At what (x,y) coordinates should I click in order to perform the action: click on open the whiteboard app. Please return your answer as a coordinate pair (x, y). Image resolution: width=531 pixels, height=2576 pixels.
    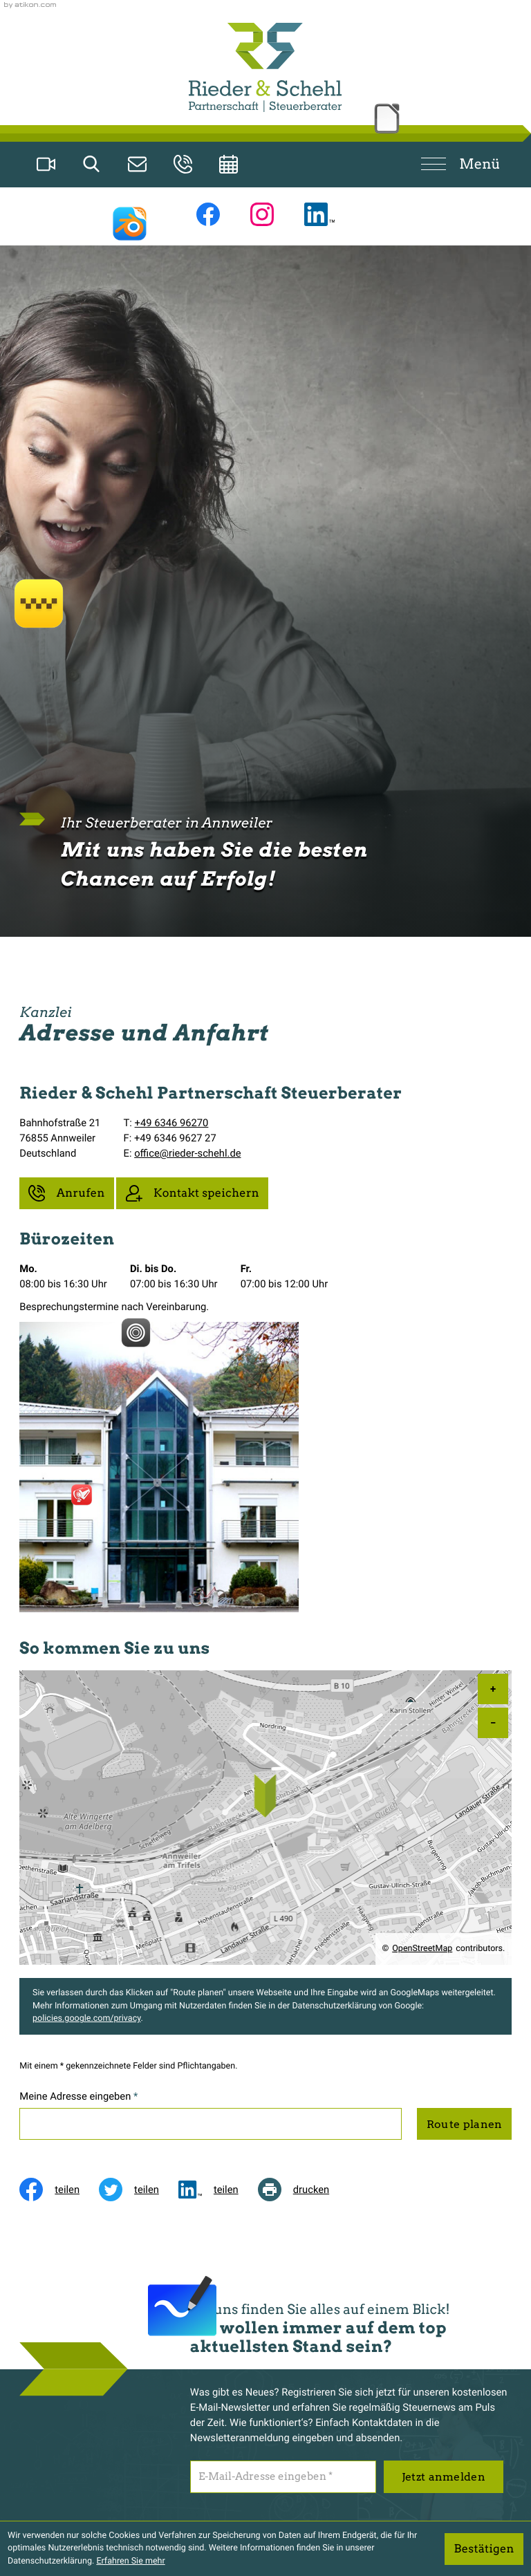
    Looking at the image, I should click on (182, 2310).